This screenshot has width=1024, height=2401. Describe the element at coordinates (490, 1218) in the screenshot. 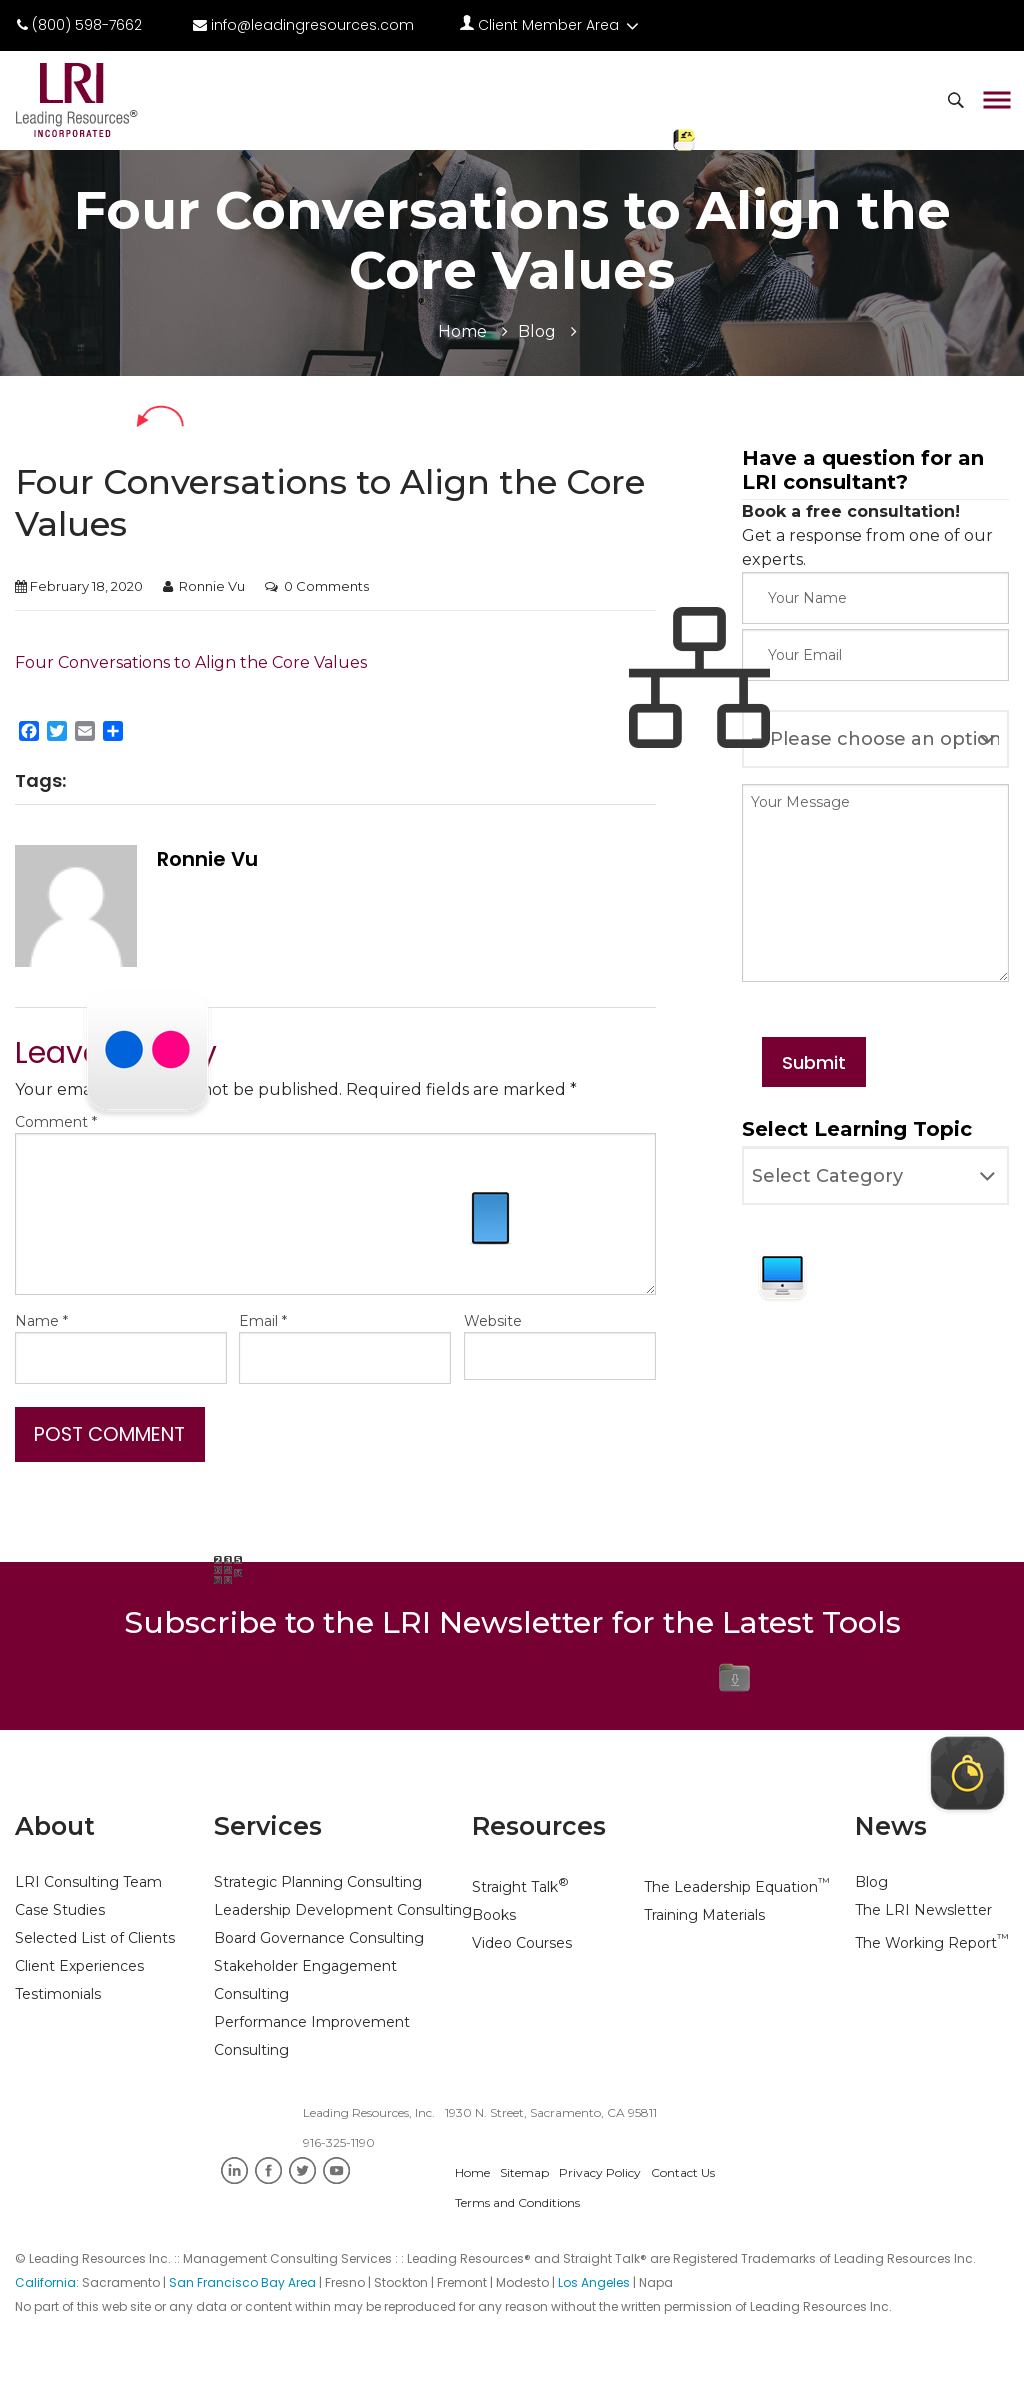

I see `iPad Air device icon` at that location.